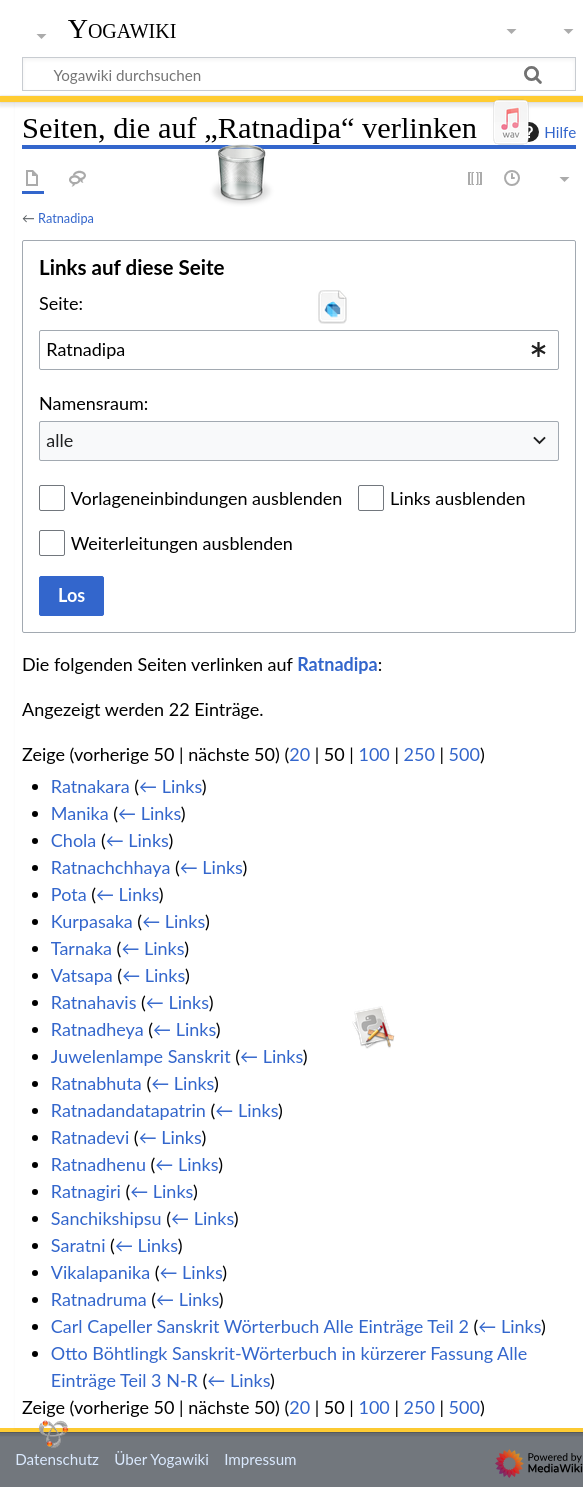 The image size is (583, 1487). Describe the element at coordinates (332, 306) in the screenshot. I see `dart programming language source file` at that location.